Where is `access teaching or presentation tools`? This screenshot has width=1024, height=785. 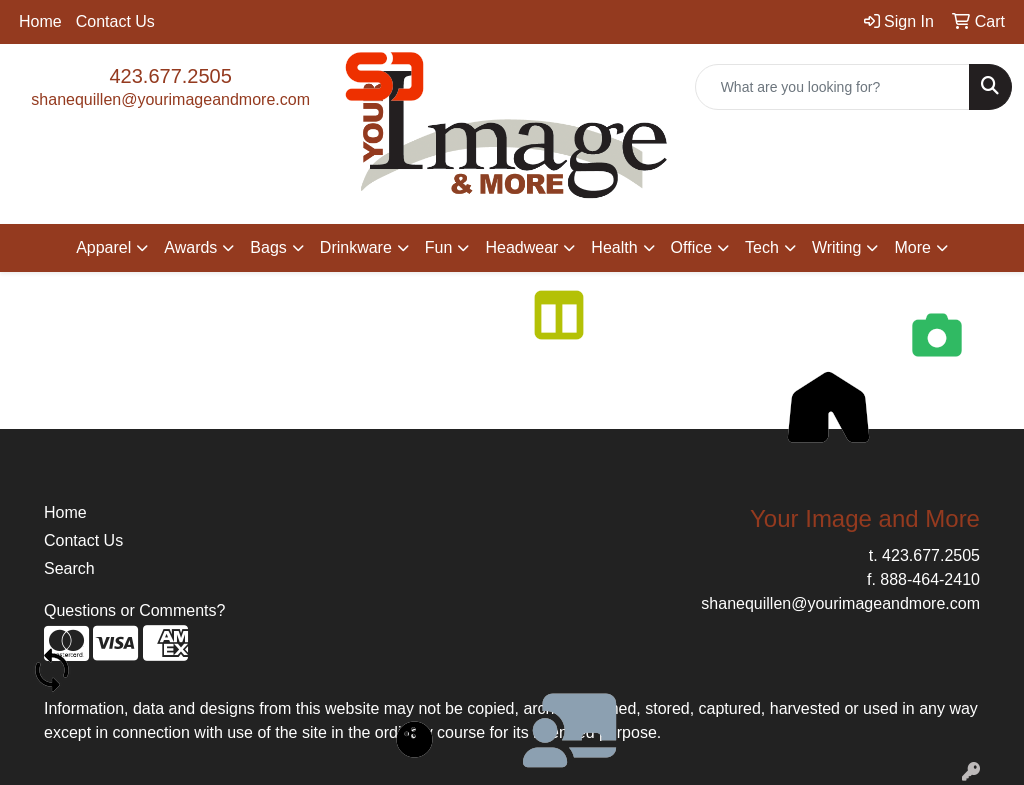
access teaching or presentation tools is located at coordinates (572, 728).